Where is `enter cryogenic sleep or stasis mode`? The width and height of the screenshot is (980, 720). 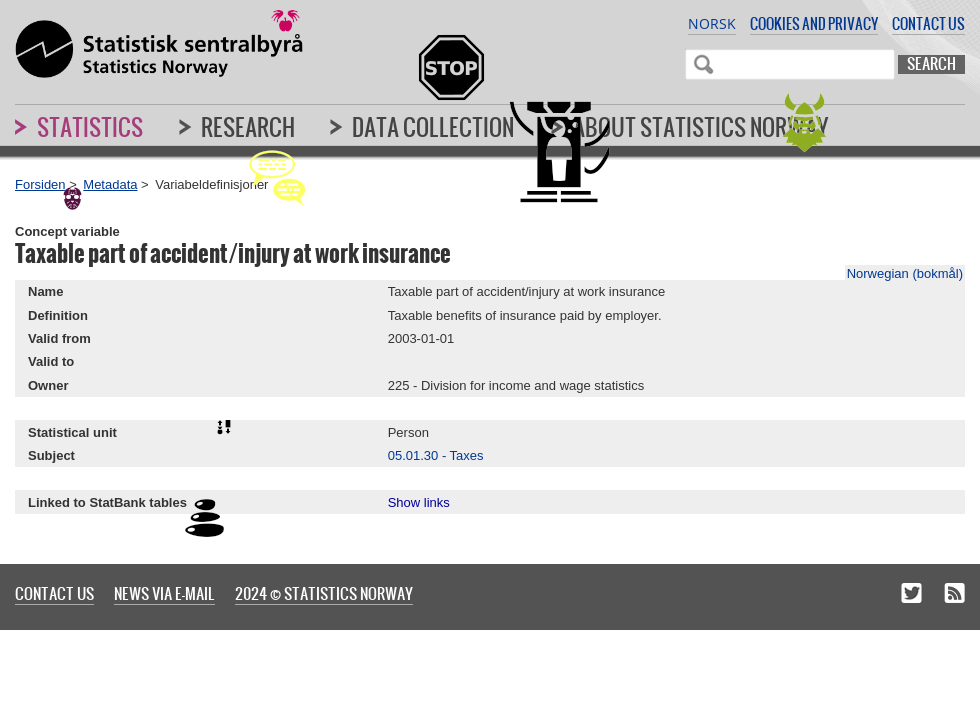
enter cryogenic sleep or stasis mode is located at coordinates (559, 152).